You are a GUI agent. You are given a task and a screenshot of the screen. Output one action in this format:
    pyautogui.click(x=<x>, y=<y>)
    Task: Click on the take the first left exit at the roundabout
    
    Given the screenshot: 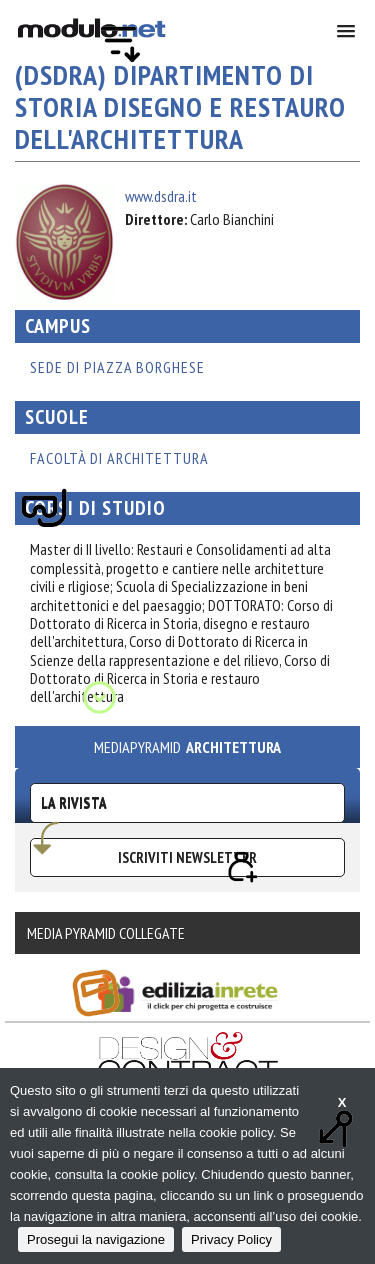 What is the action you would take?
    pyautogui.click(x=336, y=1129)
    